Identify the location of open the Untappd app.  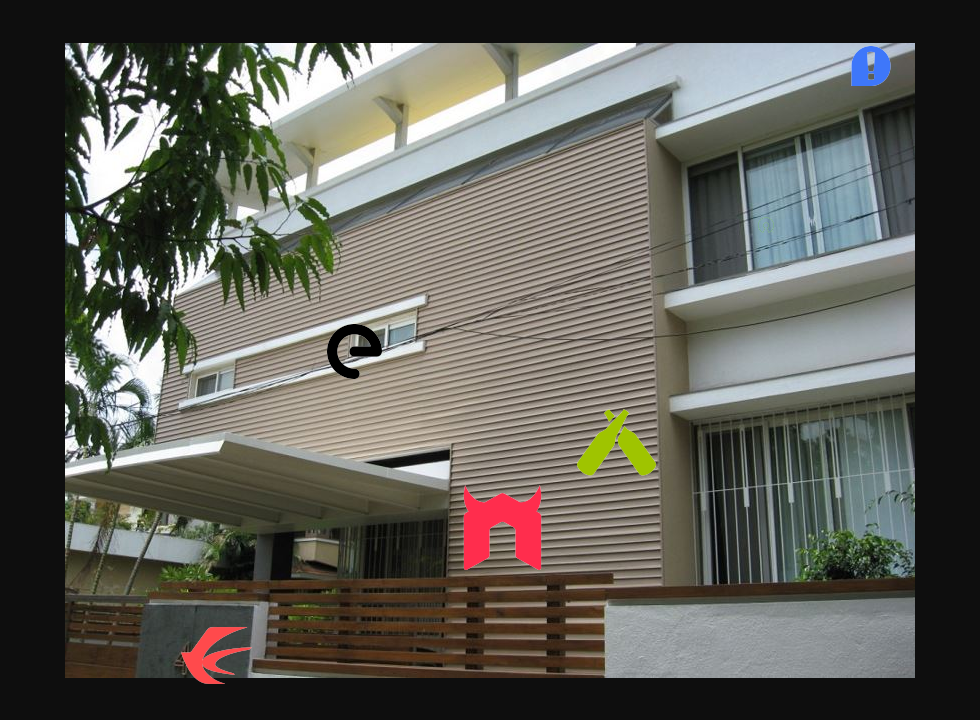
(616, 442).